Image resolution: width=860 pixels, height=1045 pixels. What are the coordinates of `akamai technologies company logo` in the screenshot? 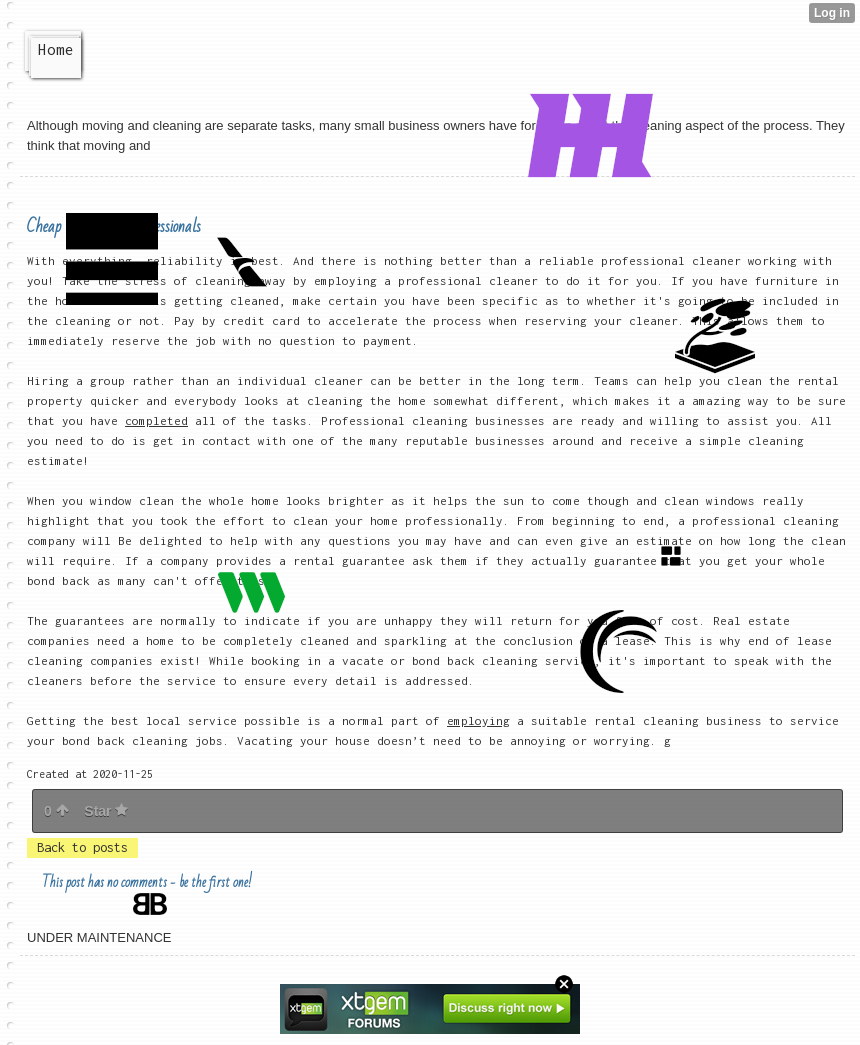 It's located at (618, 651).